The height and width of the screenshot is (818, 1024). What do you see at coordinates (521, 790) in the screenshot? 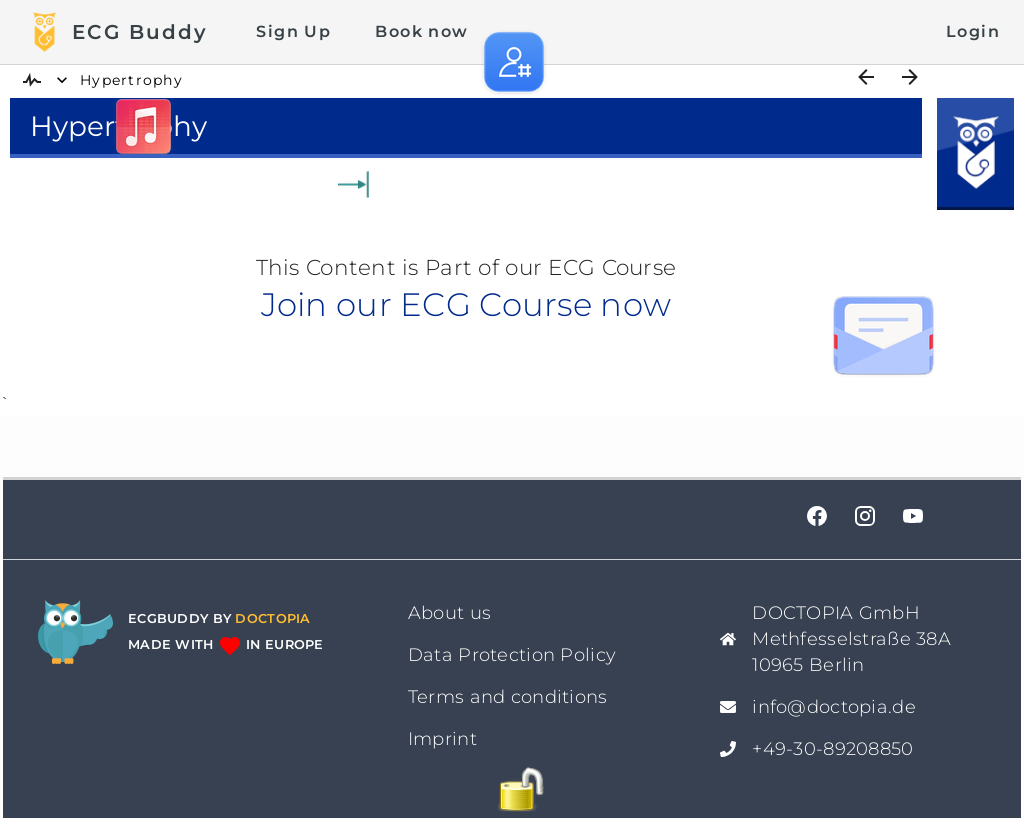
I see `indicates changes are allowed or permissions are unlocked` at bounding box center [521, 790].